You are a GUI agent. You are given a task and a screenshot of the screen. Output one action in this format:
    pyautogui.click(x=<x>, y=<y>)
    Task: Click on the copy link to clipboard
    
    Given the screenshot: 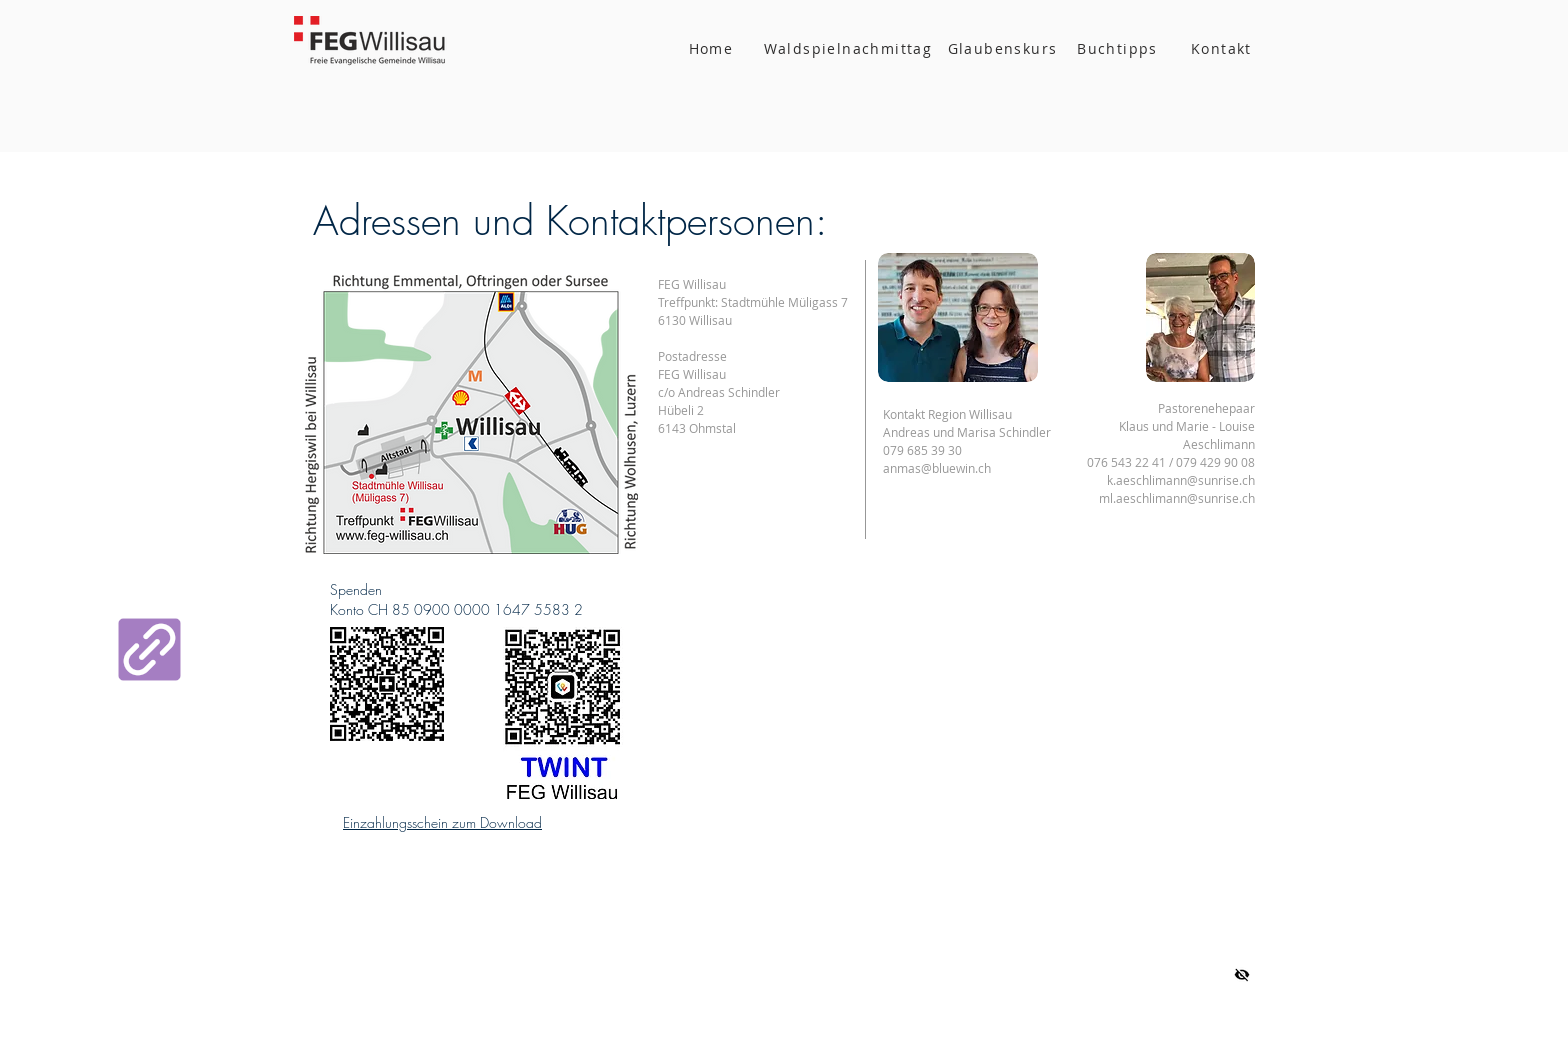 What is the action you would take?
    pyautogui.click(x=149, y=649)
    